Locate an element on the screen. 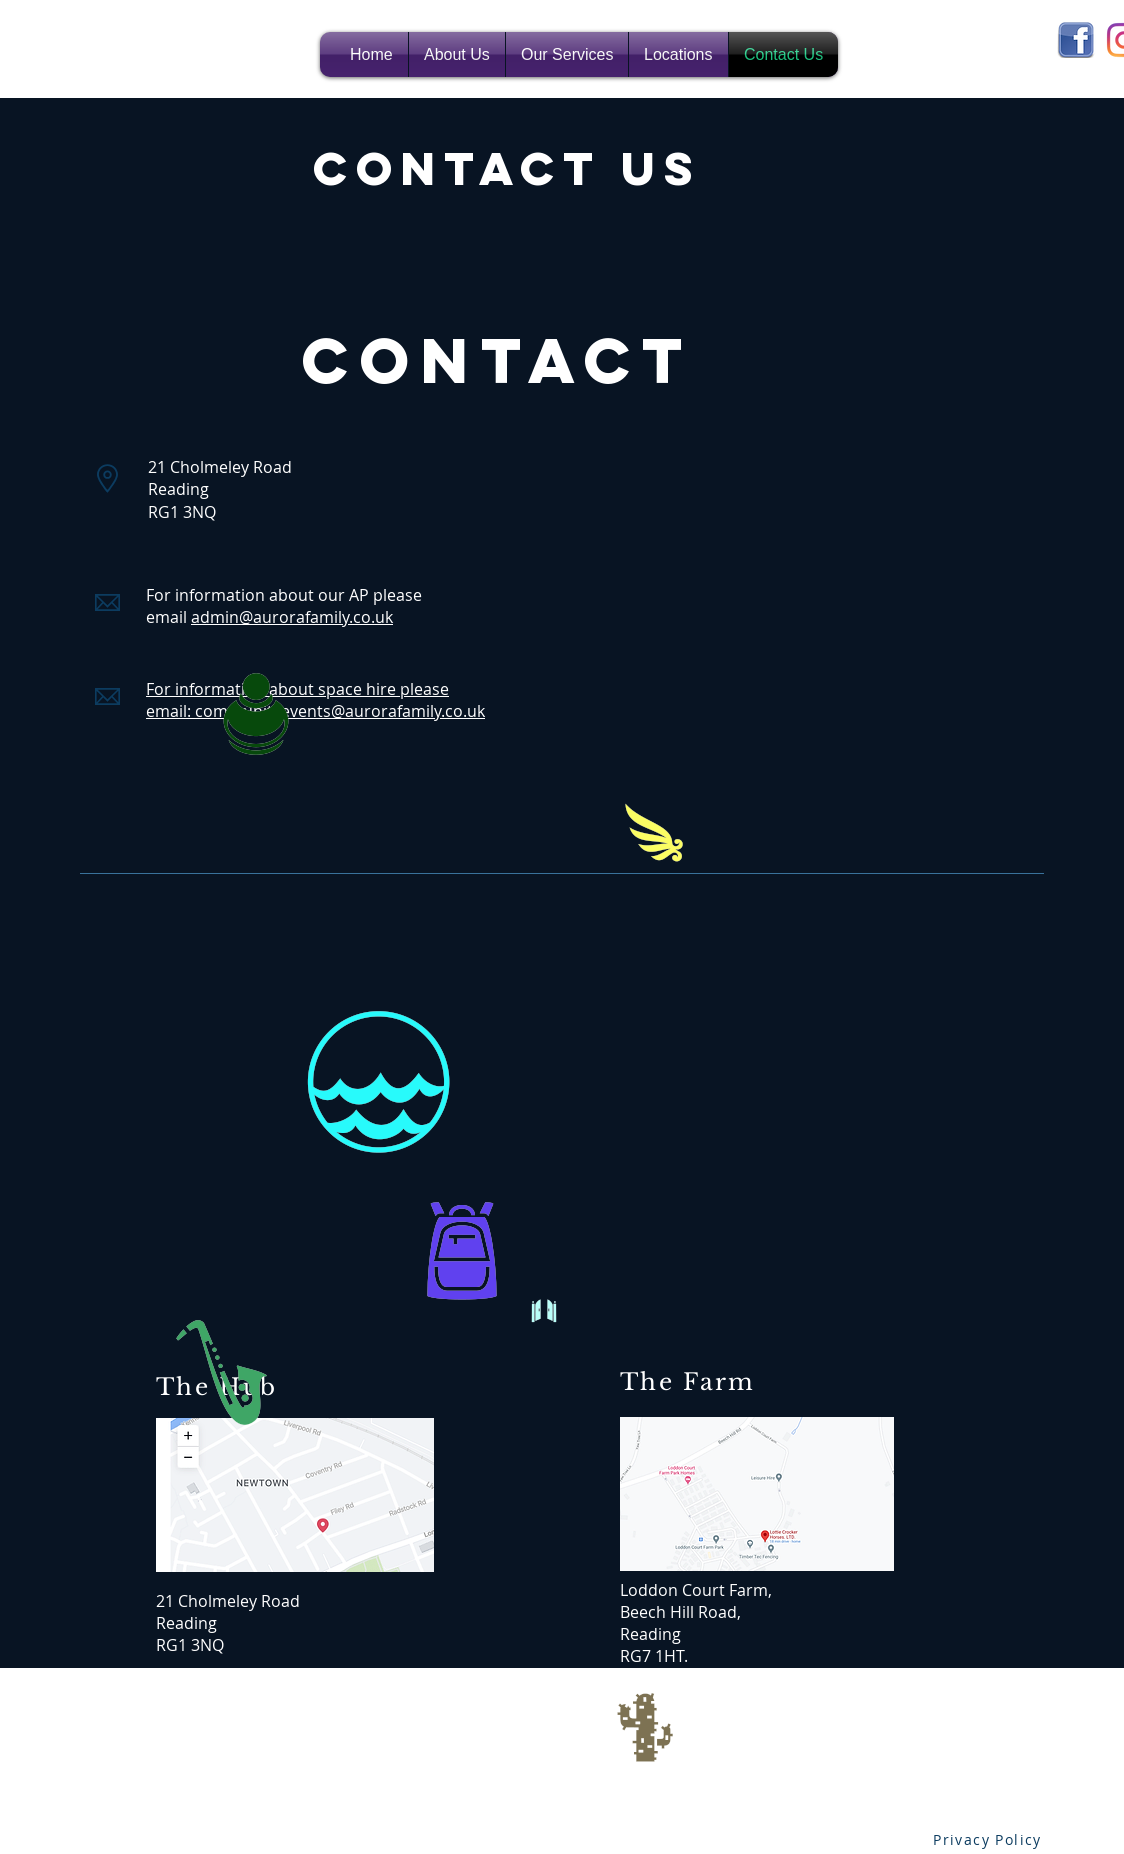 The width and height of the screenshot is (1124, 1854). indicates flight or airborne ability in gameplay is located at coordinates (653, 832).